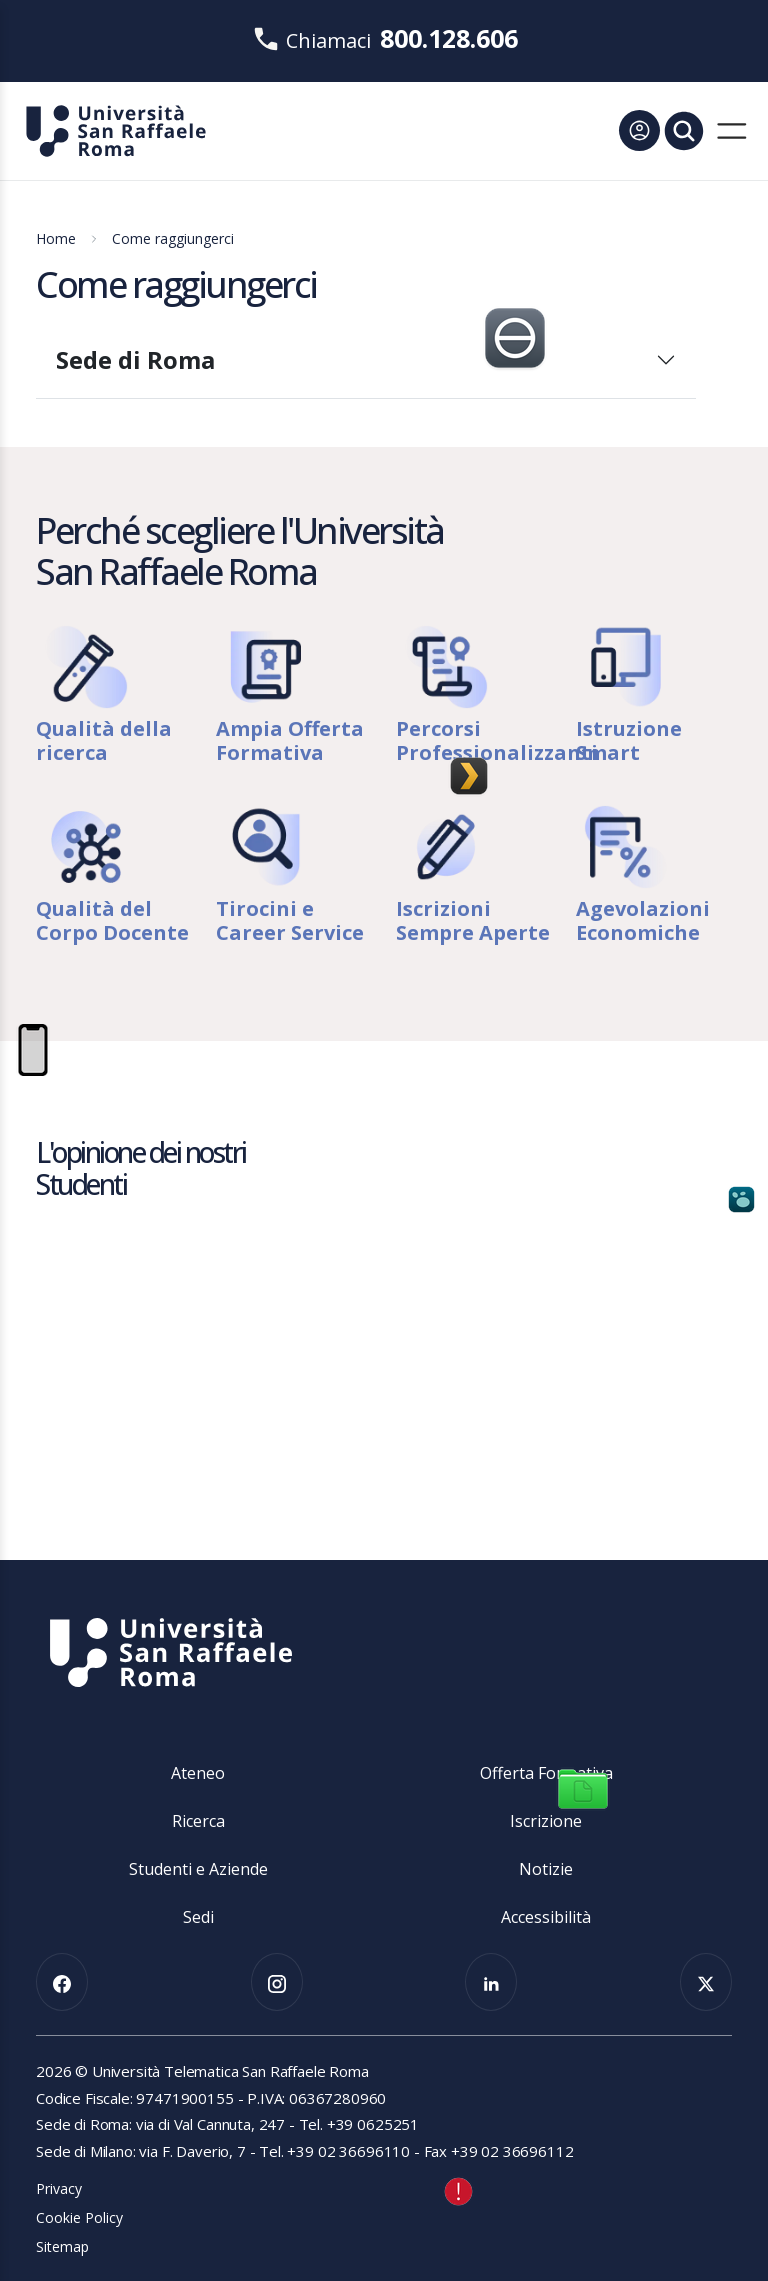 The image size is (768, 2281). I want to click on open documents folder, so click(583, 1789).